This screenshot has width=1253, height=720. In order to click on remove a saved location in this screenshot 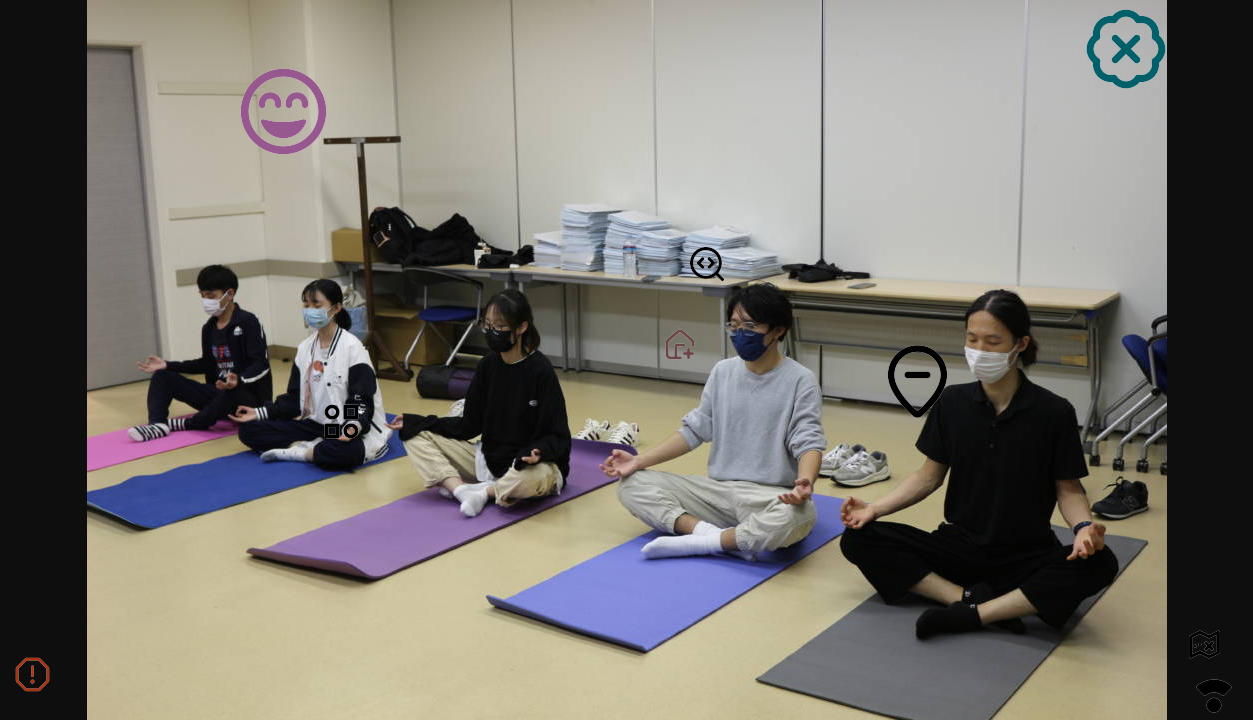, I will do `click(917, 381)`.